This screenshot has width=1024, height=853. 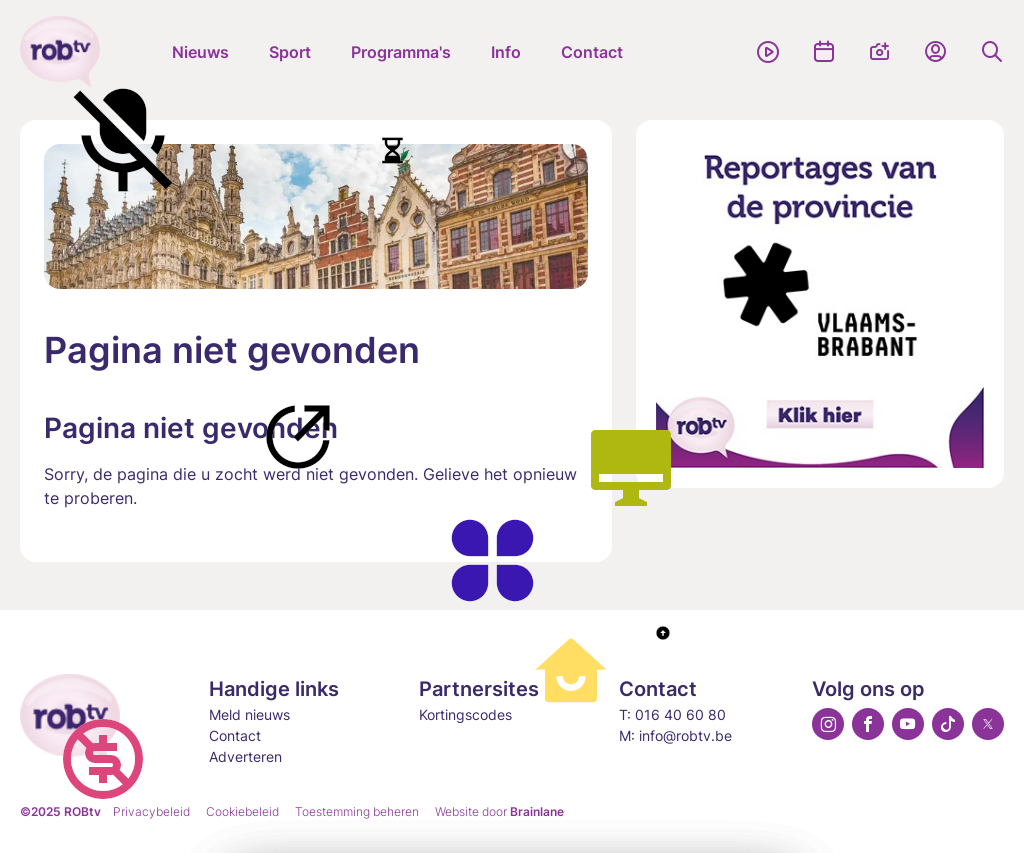 I want to click on open the app drawer or launcher, so click(x=492, y=560).